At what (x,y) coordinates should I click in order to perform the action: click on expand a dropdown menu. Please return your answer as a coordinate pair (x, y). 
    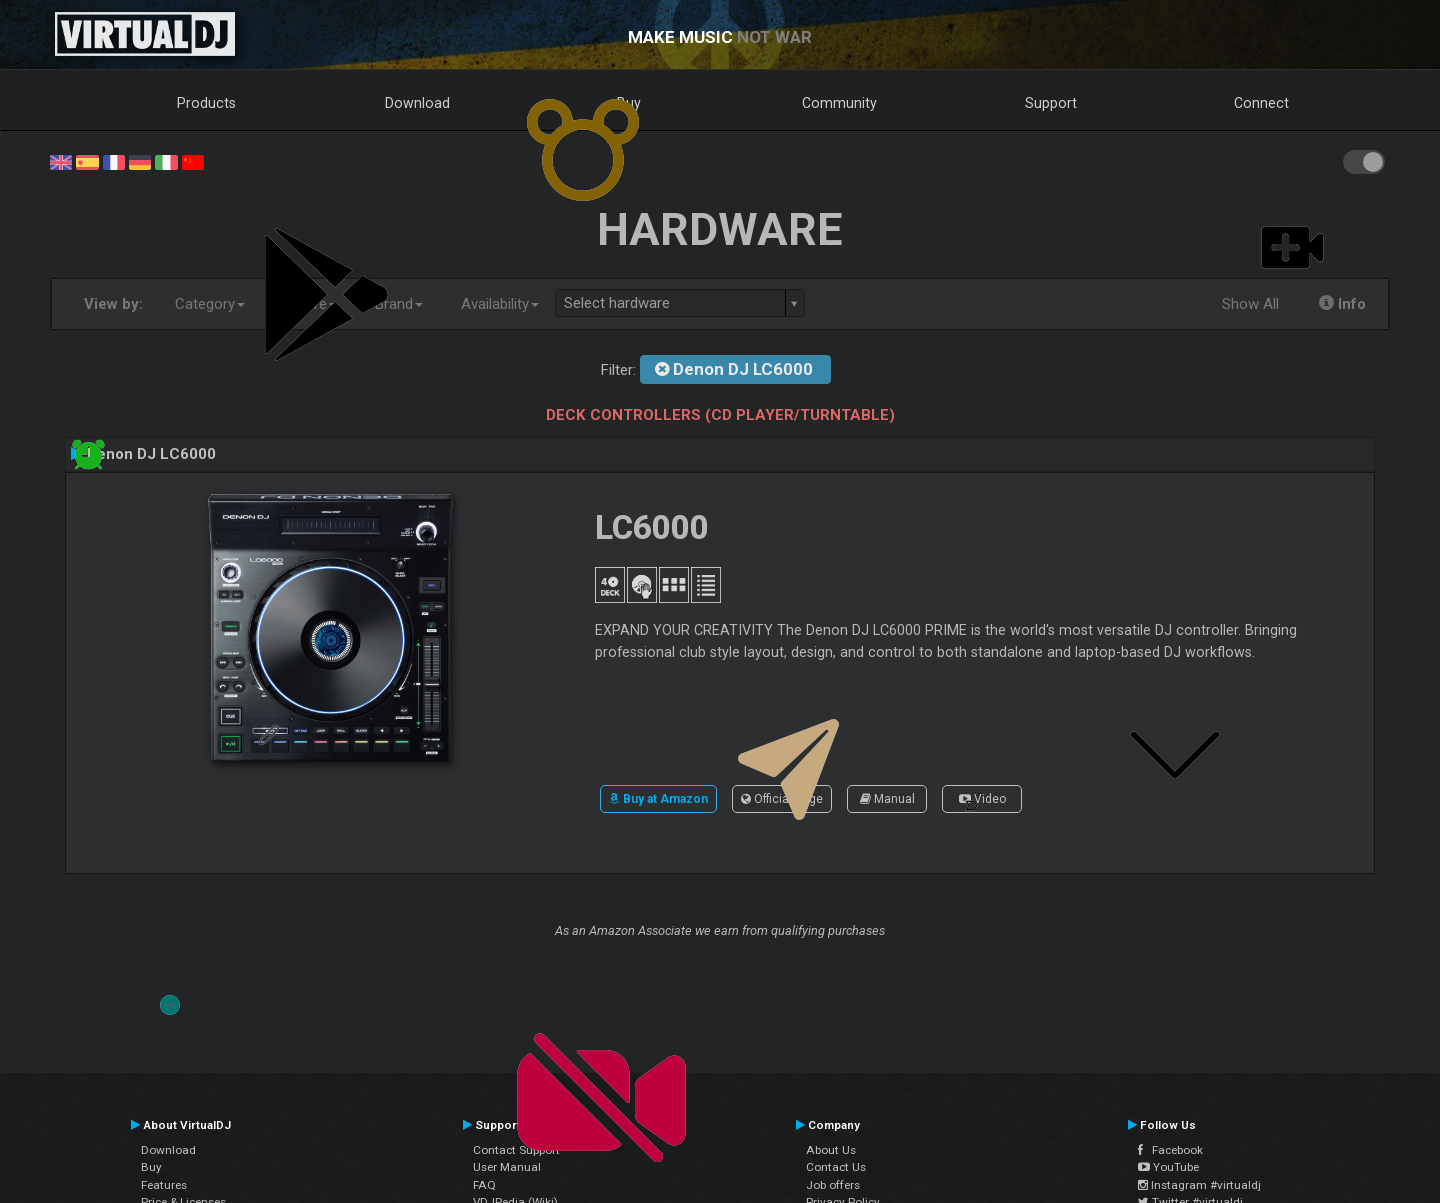
    Looking at the image, I should click on (1175, 751).